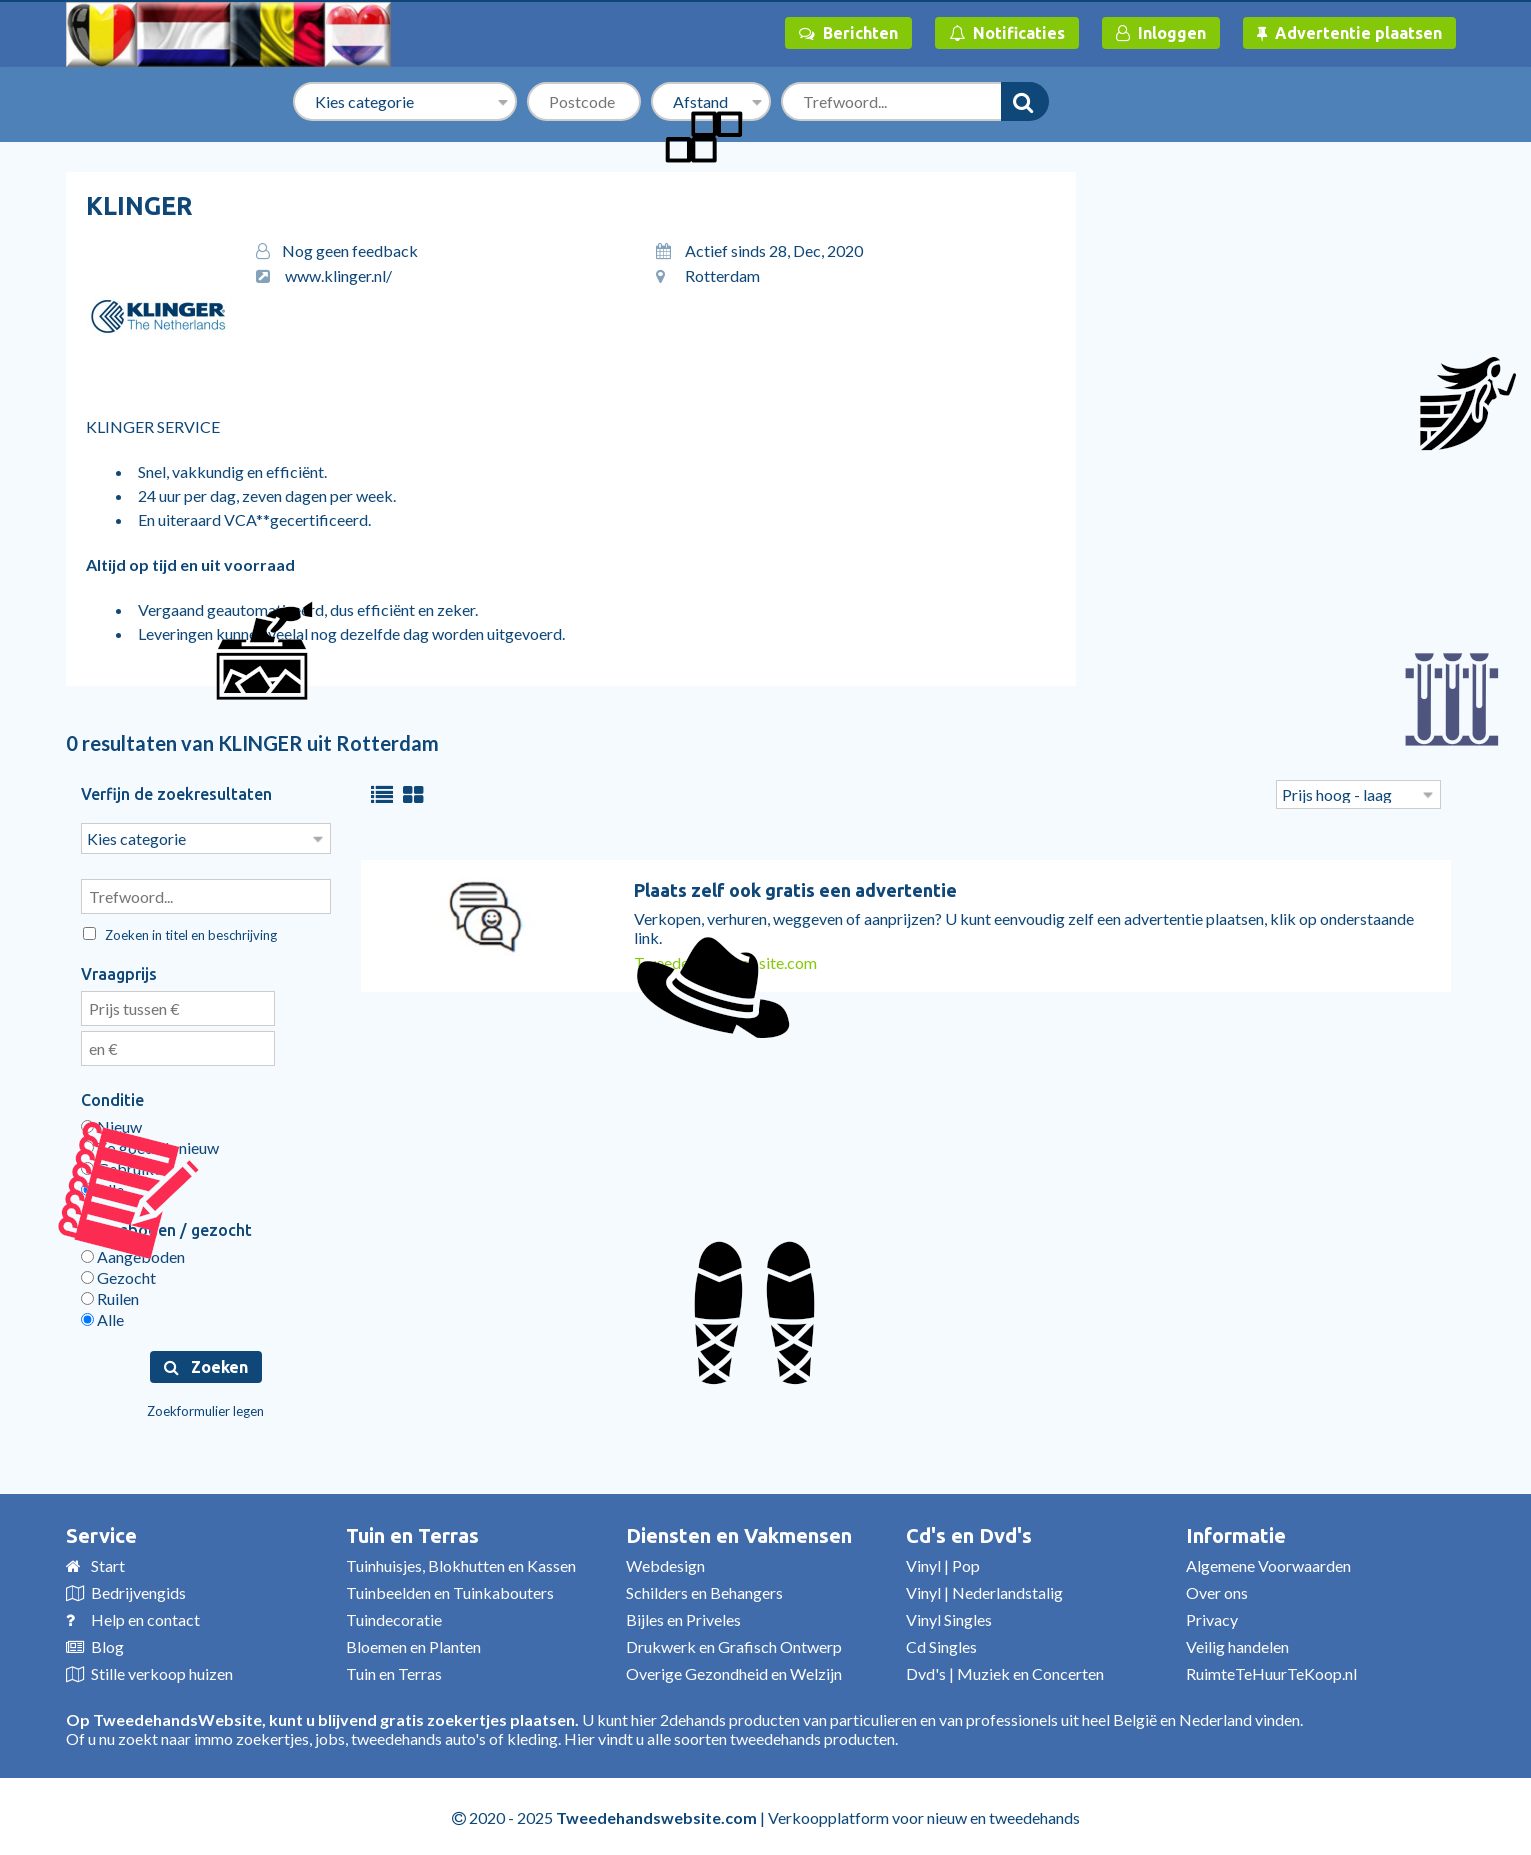 The width and height of the screenshot is (1531, 1855). I want to click on represents a leader or prominent figure in a game, so click(1468, 402).